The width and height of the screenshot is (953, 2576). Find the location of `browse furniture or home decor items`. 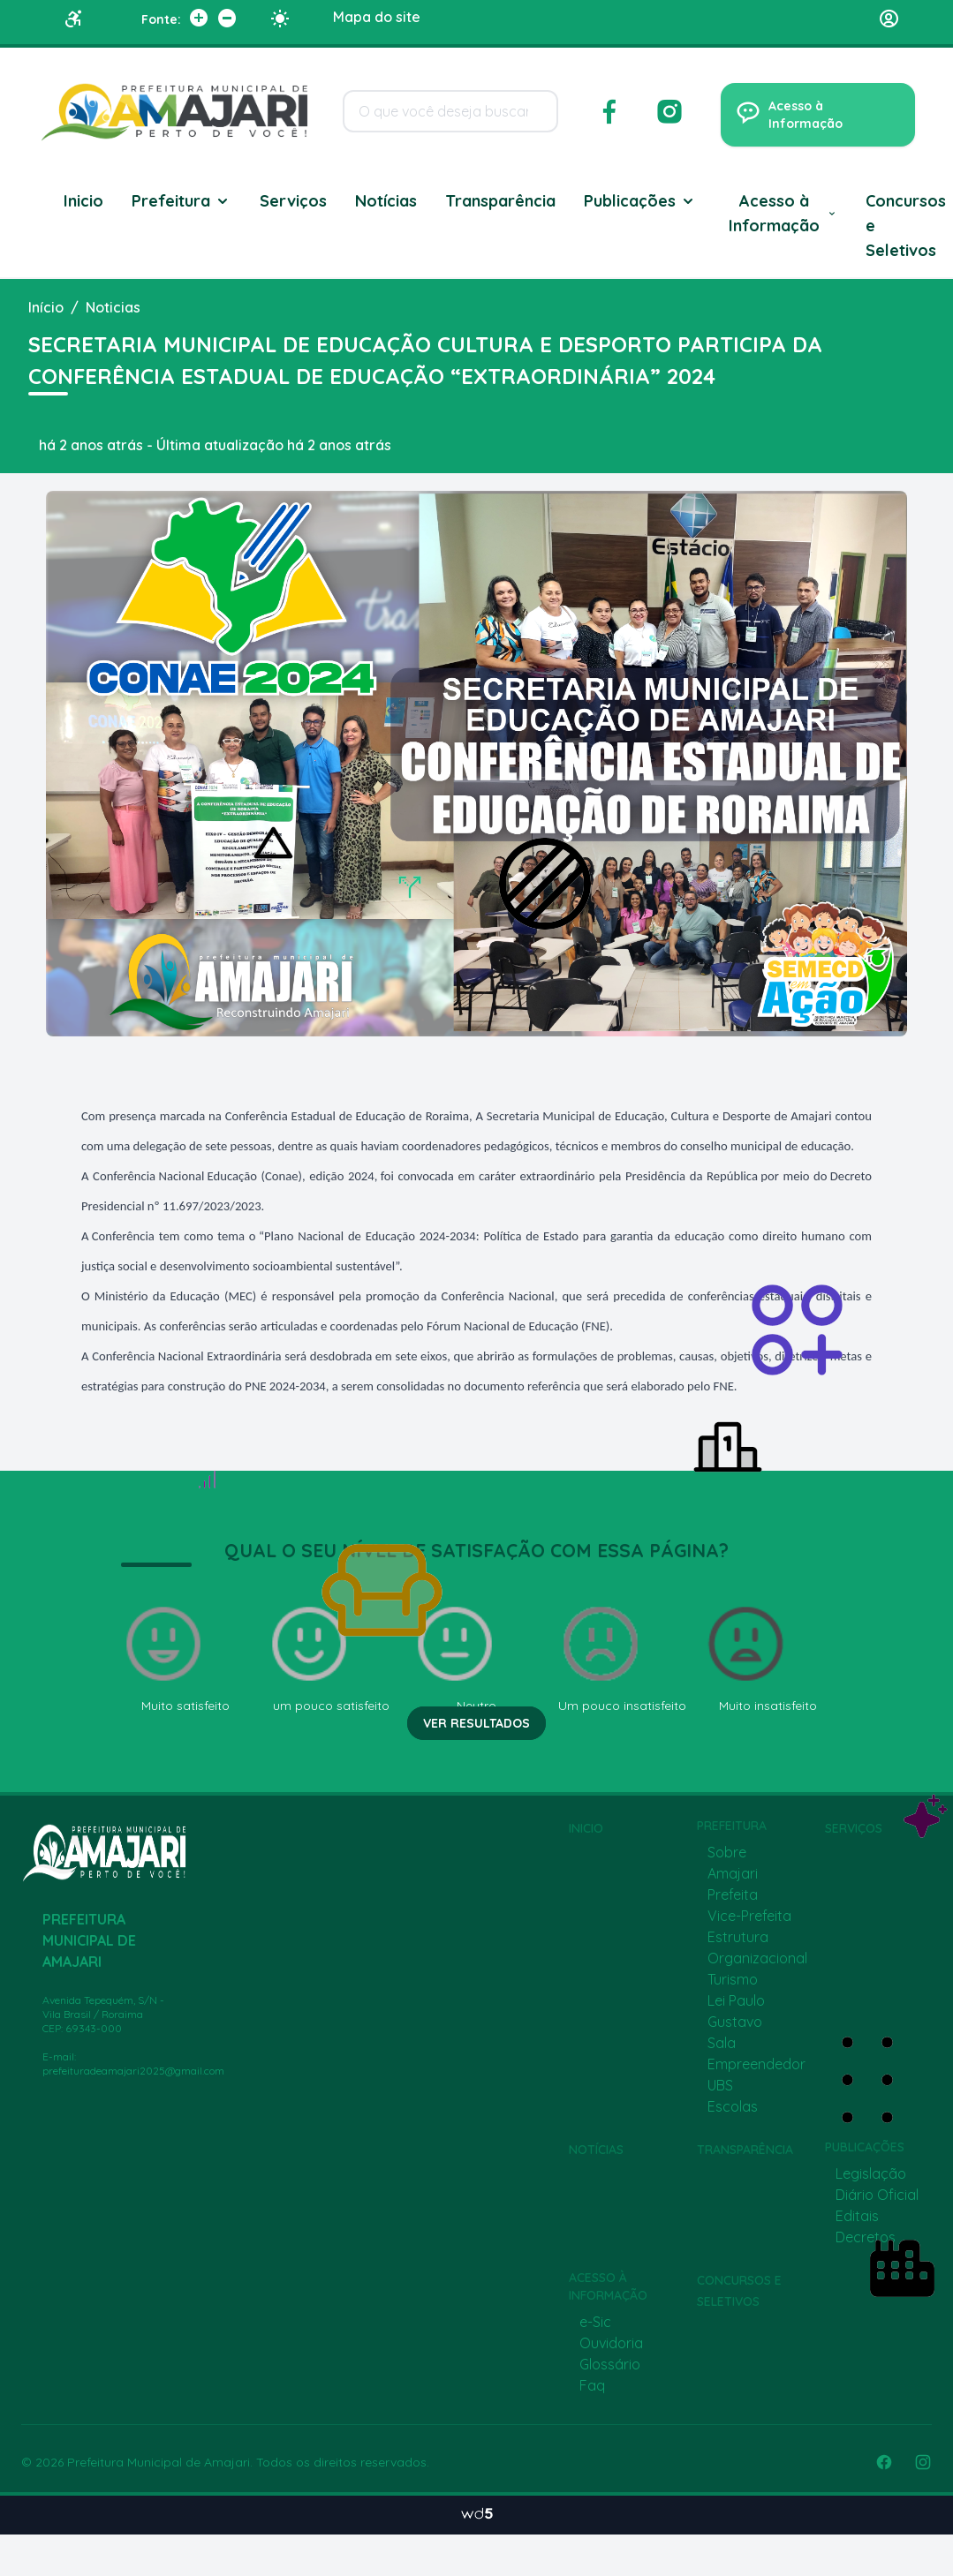

browse furniture or home decor items is located at coordinates (382, 1592).